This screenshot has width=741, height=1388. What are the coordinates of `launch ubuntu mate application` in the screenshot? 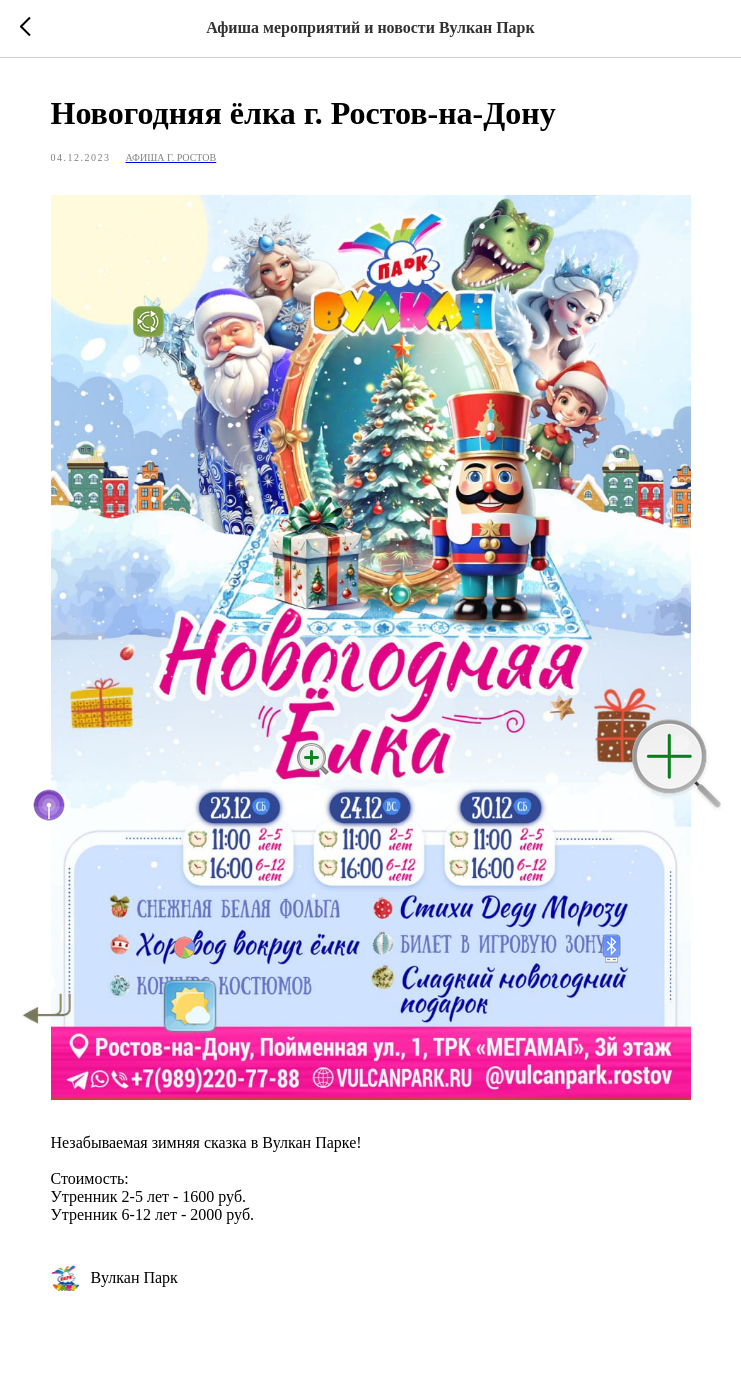 It's located at (148, 321).